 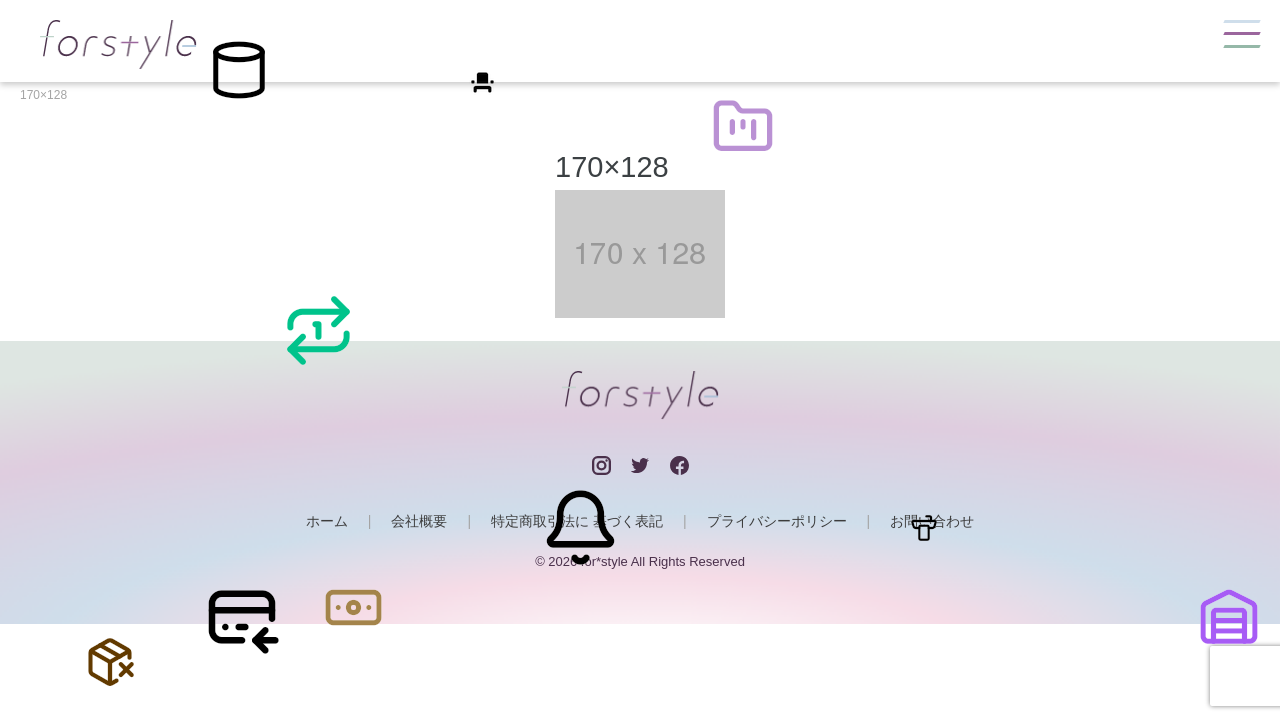 I want to click on reserve a seat for an event, so click(x=482, y=82).